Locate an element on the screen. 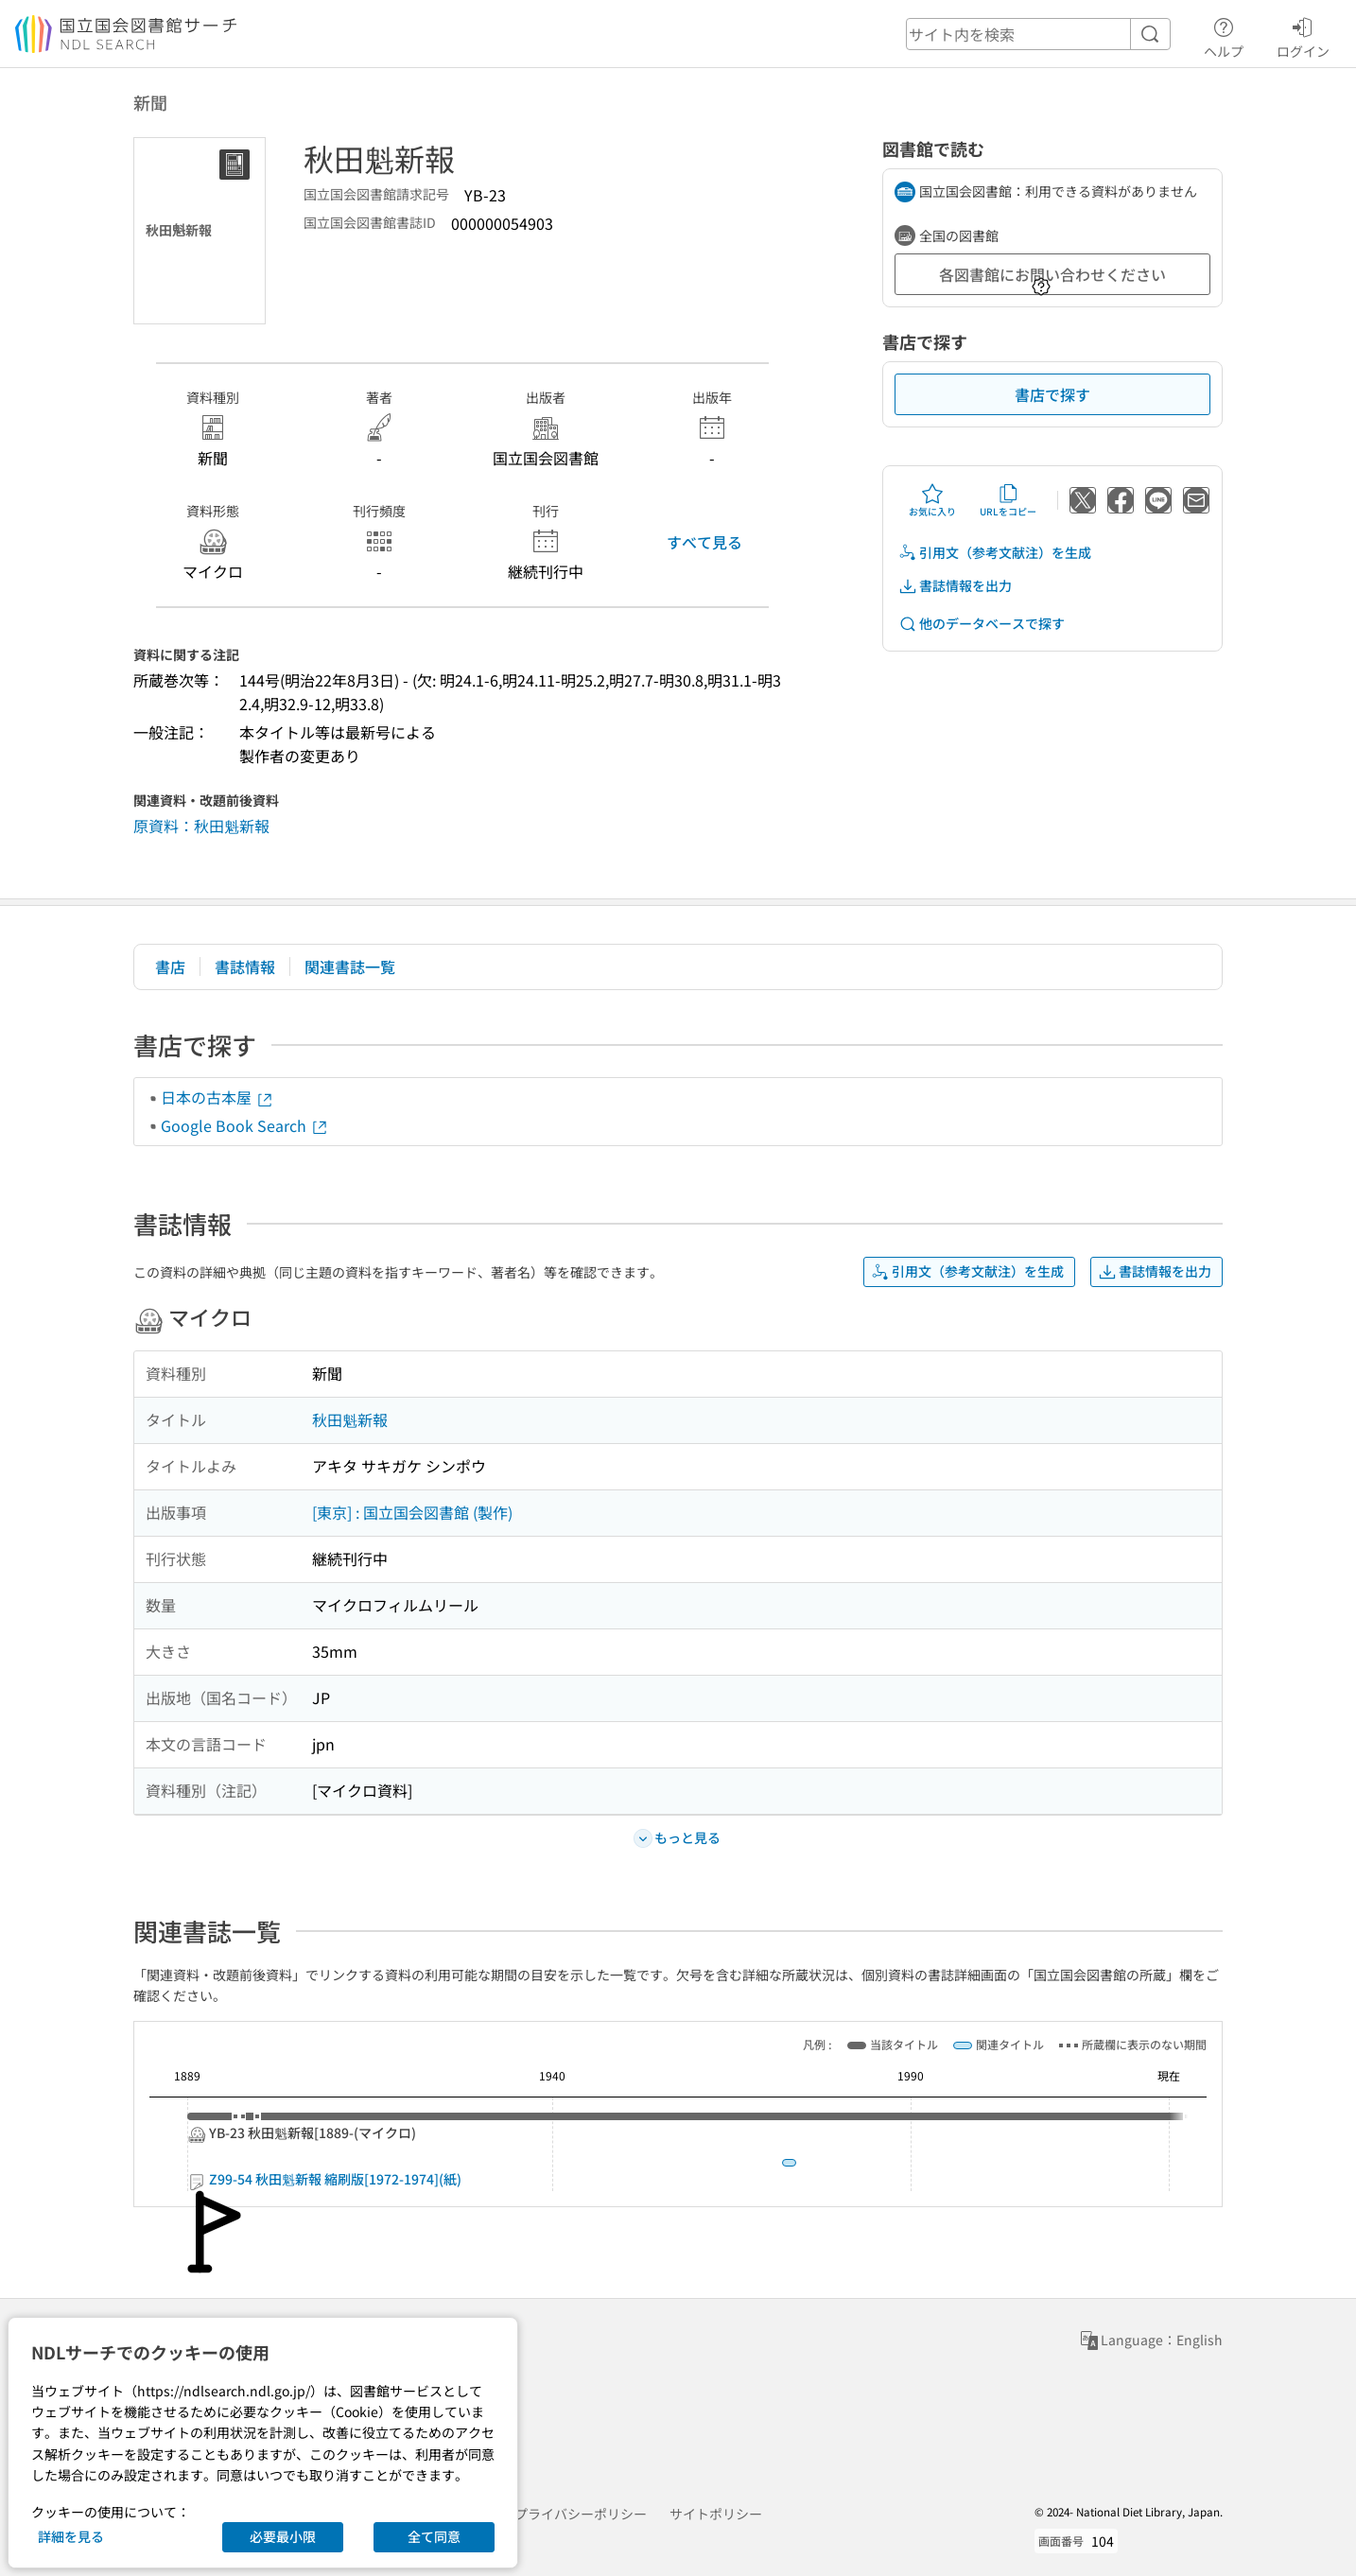 This screenshot has width=1356, height=2576. access help or FAQ section is located at coordinates (1041, 287).